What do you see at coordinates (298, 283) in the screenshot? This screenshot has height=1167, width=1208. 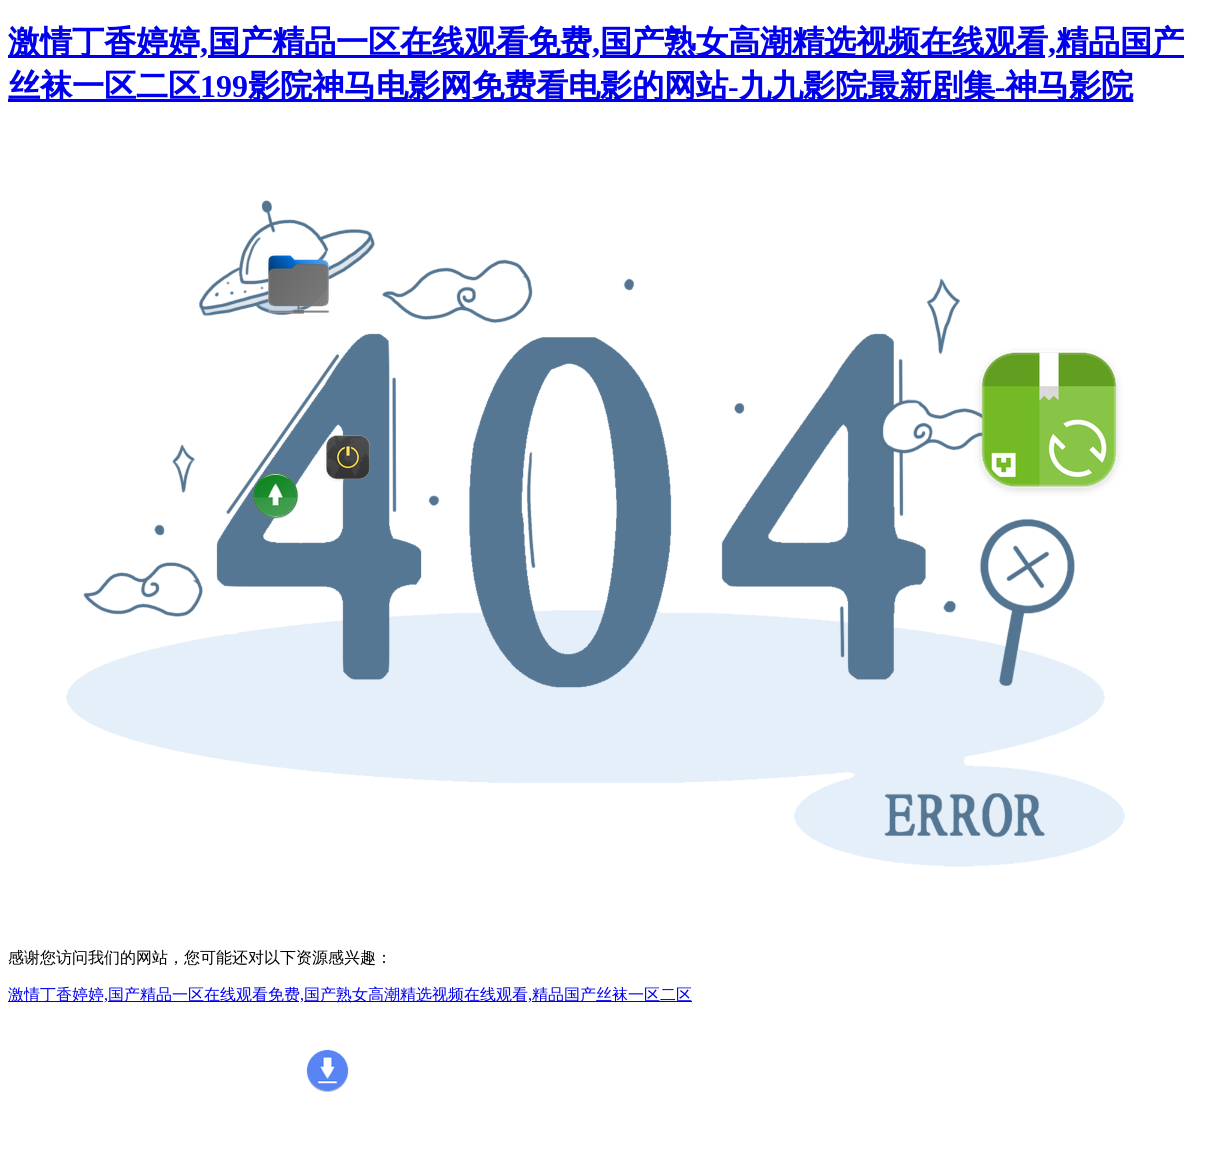 I see `access a remote or network folder` at bounding box center [298, 283].